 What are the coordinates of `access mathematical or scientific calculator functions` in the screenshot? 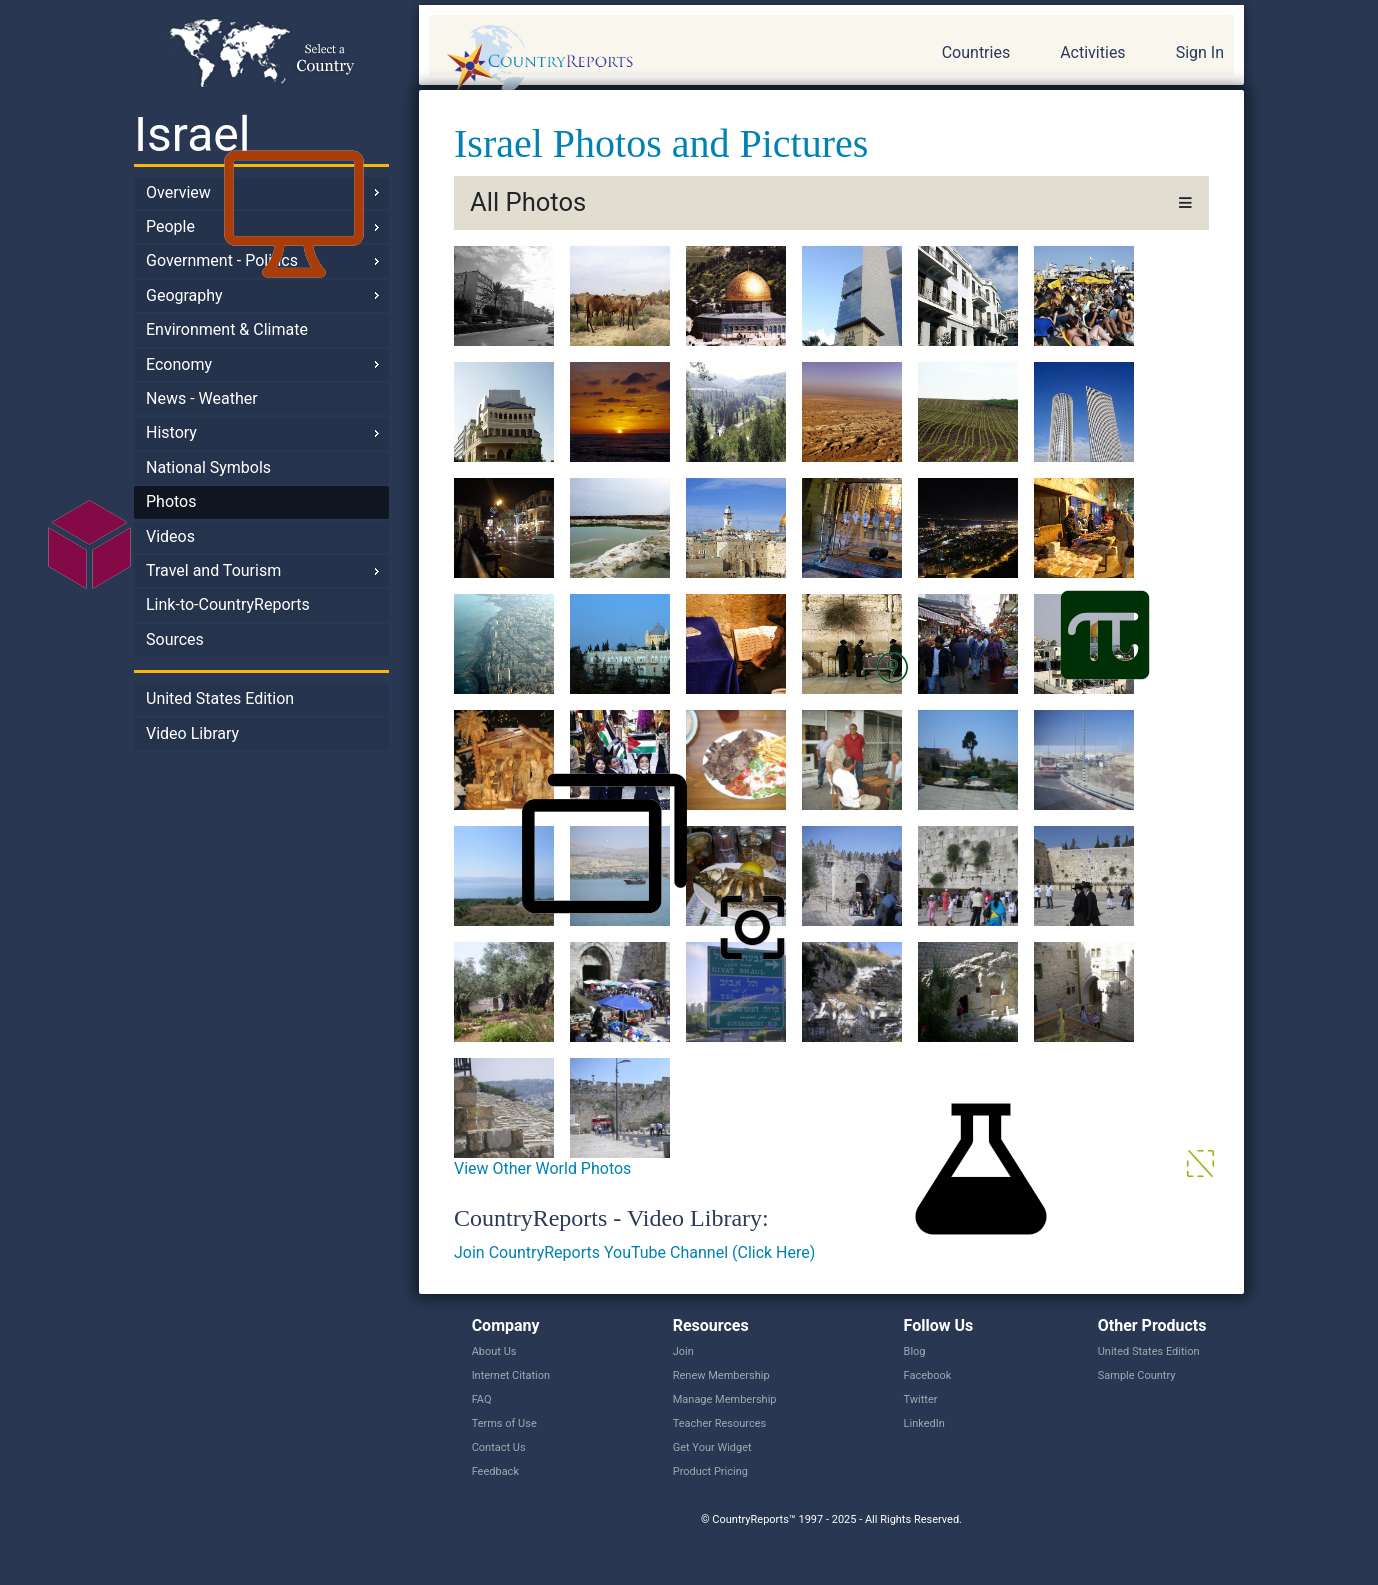 It's located at (1105, 635).